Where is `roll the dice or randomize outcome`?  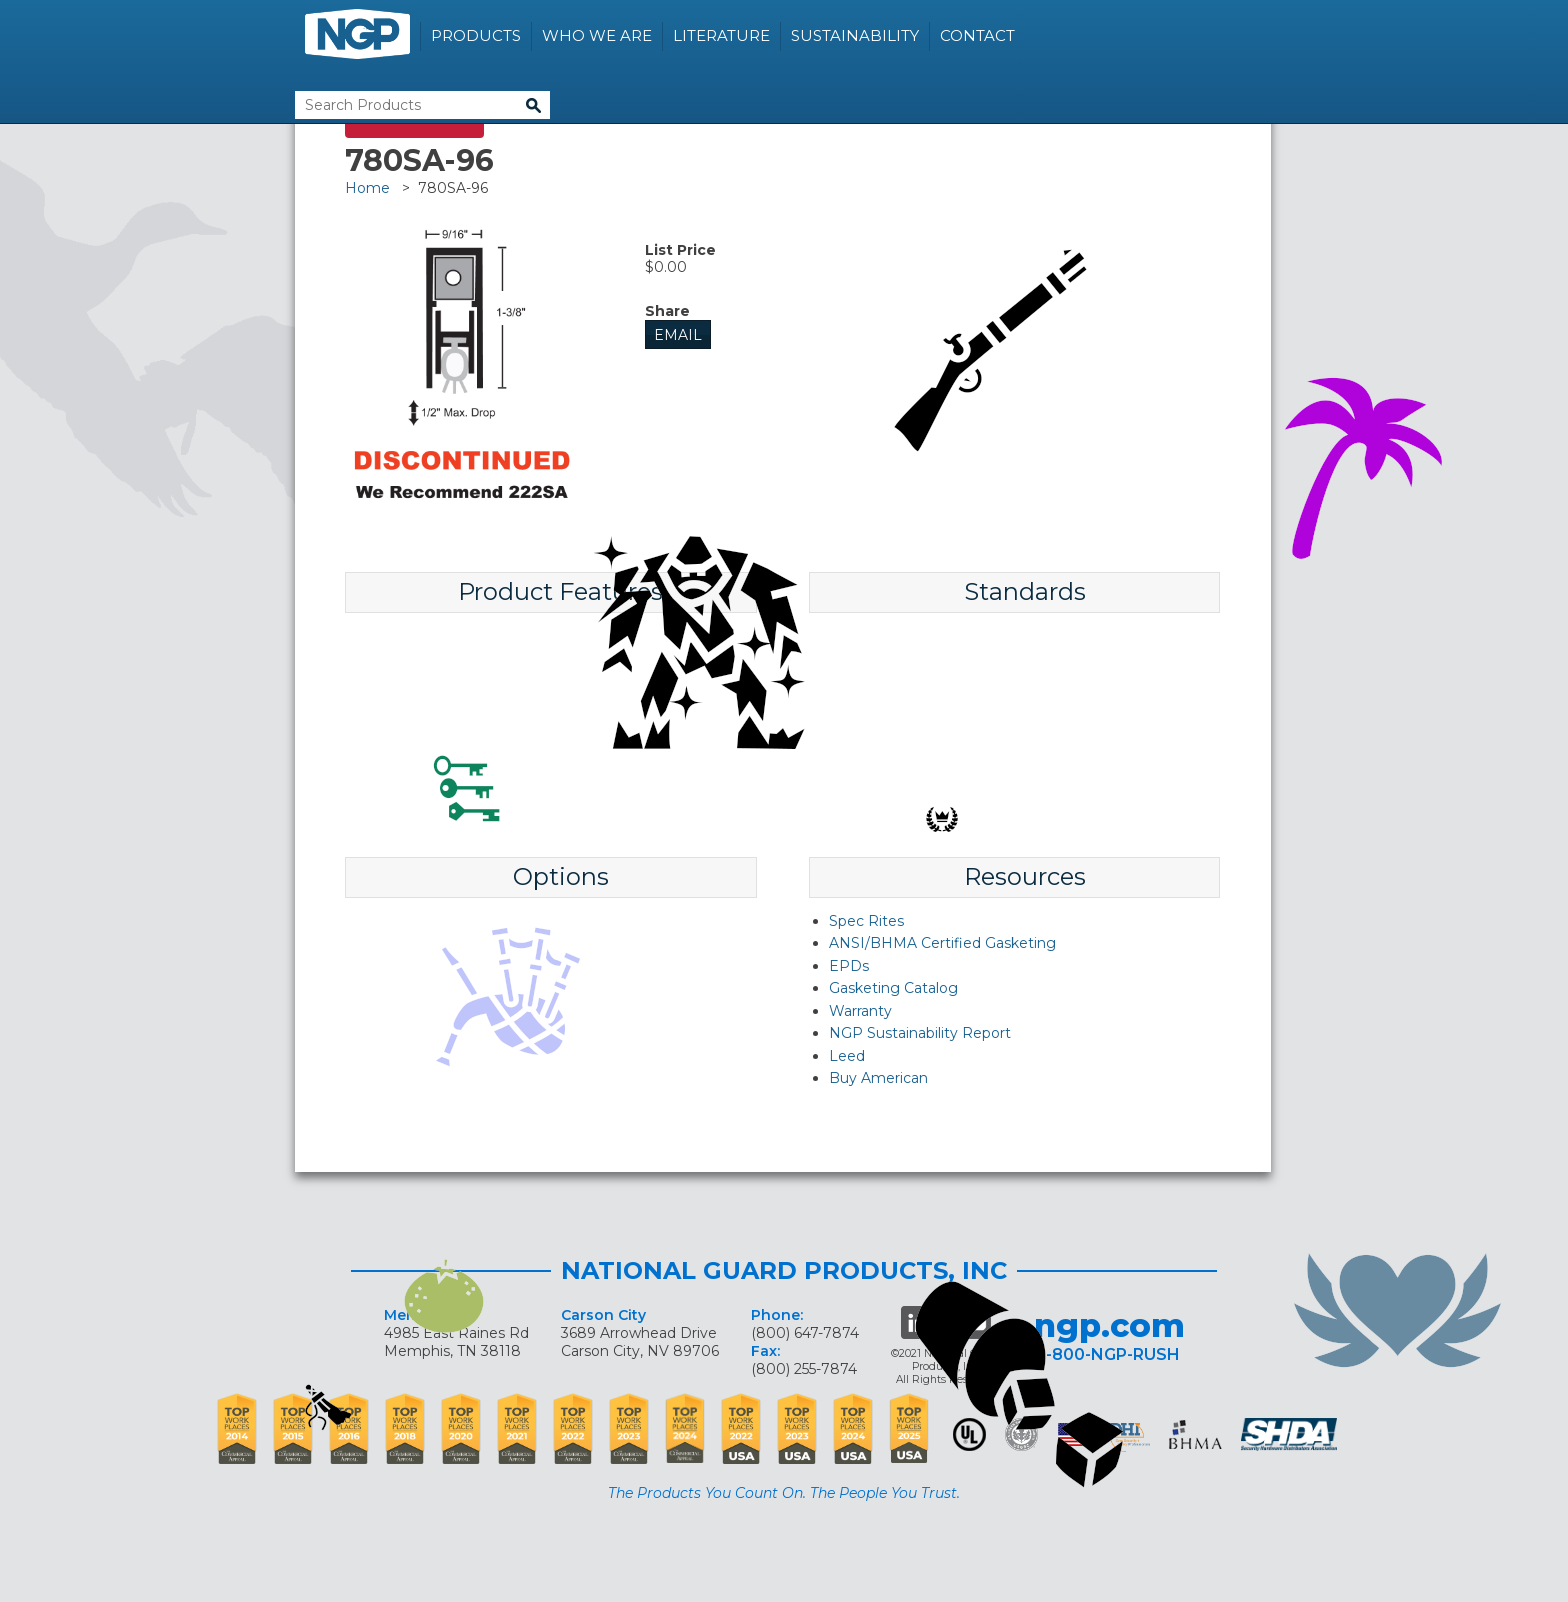 roll the dice or randomize outcome is located at coordinates (1019, 1384).